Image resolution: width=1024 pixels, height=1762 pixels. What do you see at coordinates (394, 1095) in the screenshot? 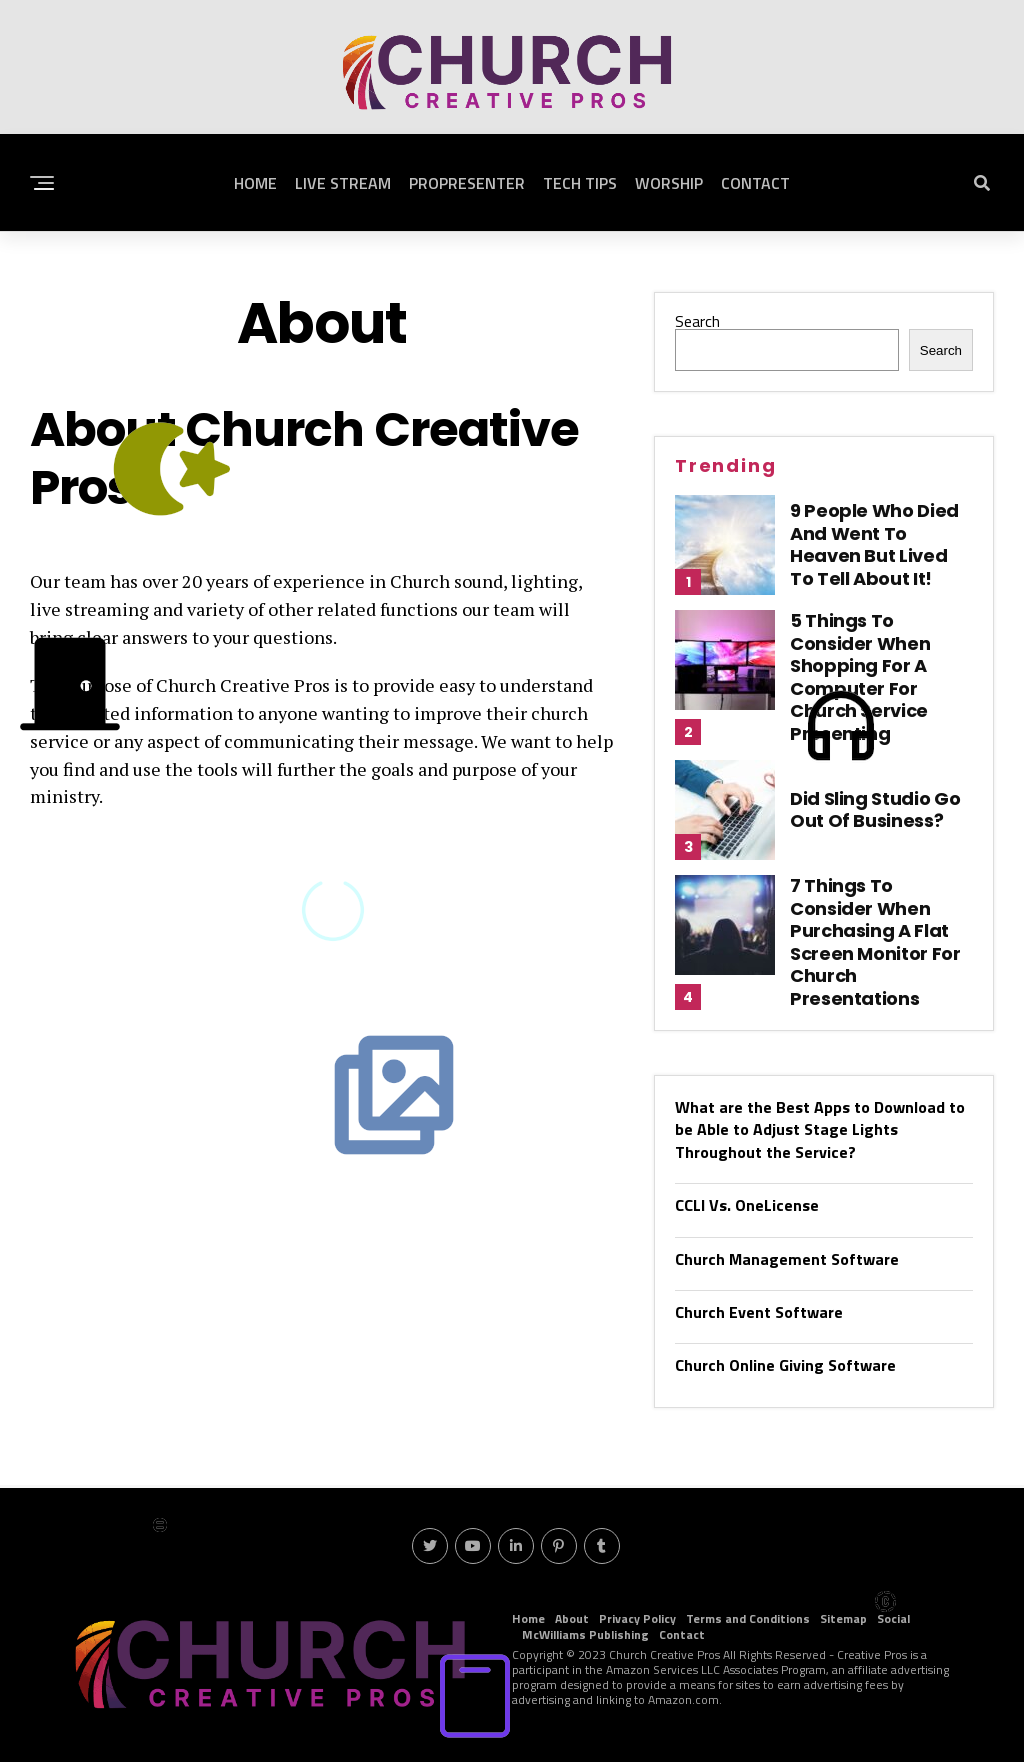
I see `view photo gallery` at bounding box center [394, 1095].